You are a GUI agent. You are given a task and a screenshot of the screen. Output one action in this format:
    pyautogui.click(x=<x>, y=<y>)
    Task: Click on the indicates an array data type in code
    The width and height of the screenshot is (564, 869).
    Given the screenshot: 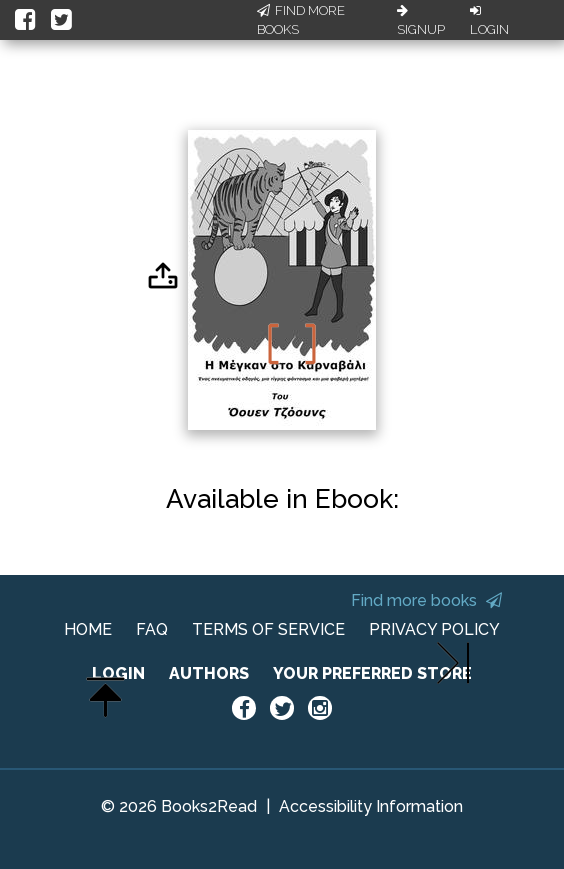 What is the action you would take?
    pyautogui.click(x=292, y=344)
    